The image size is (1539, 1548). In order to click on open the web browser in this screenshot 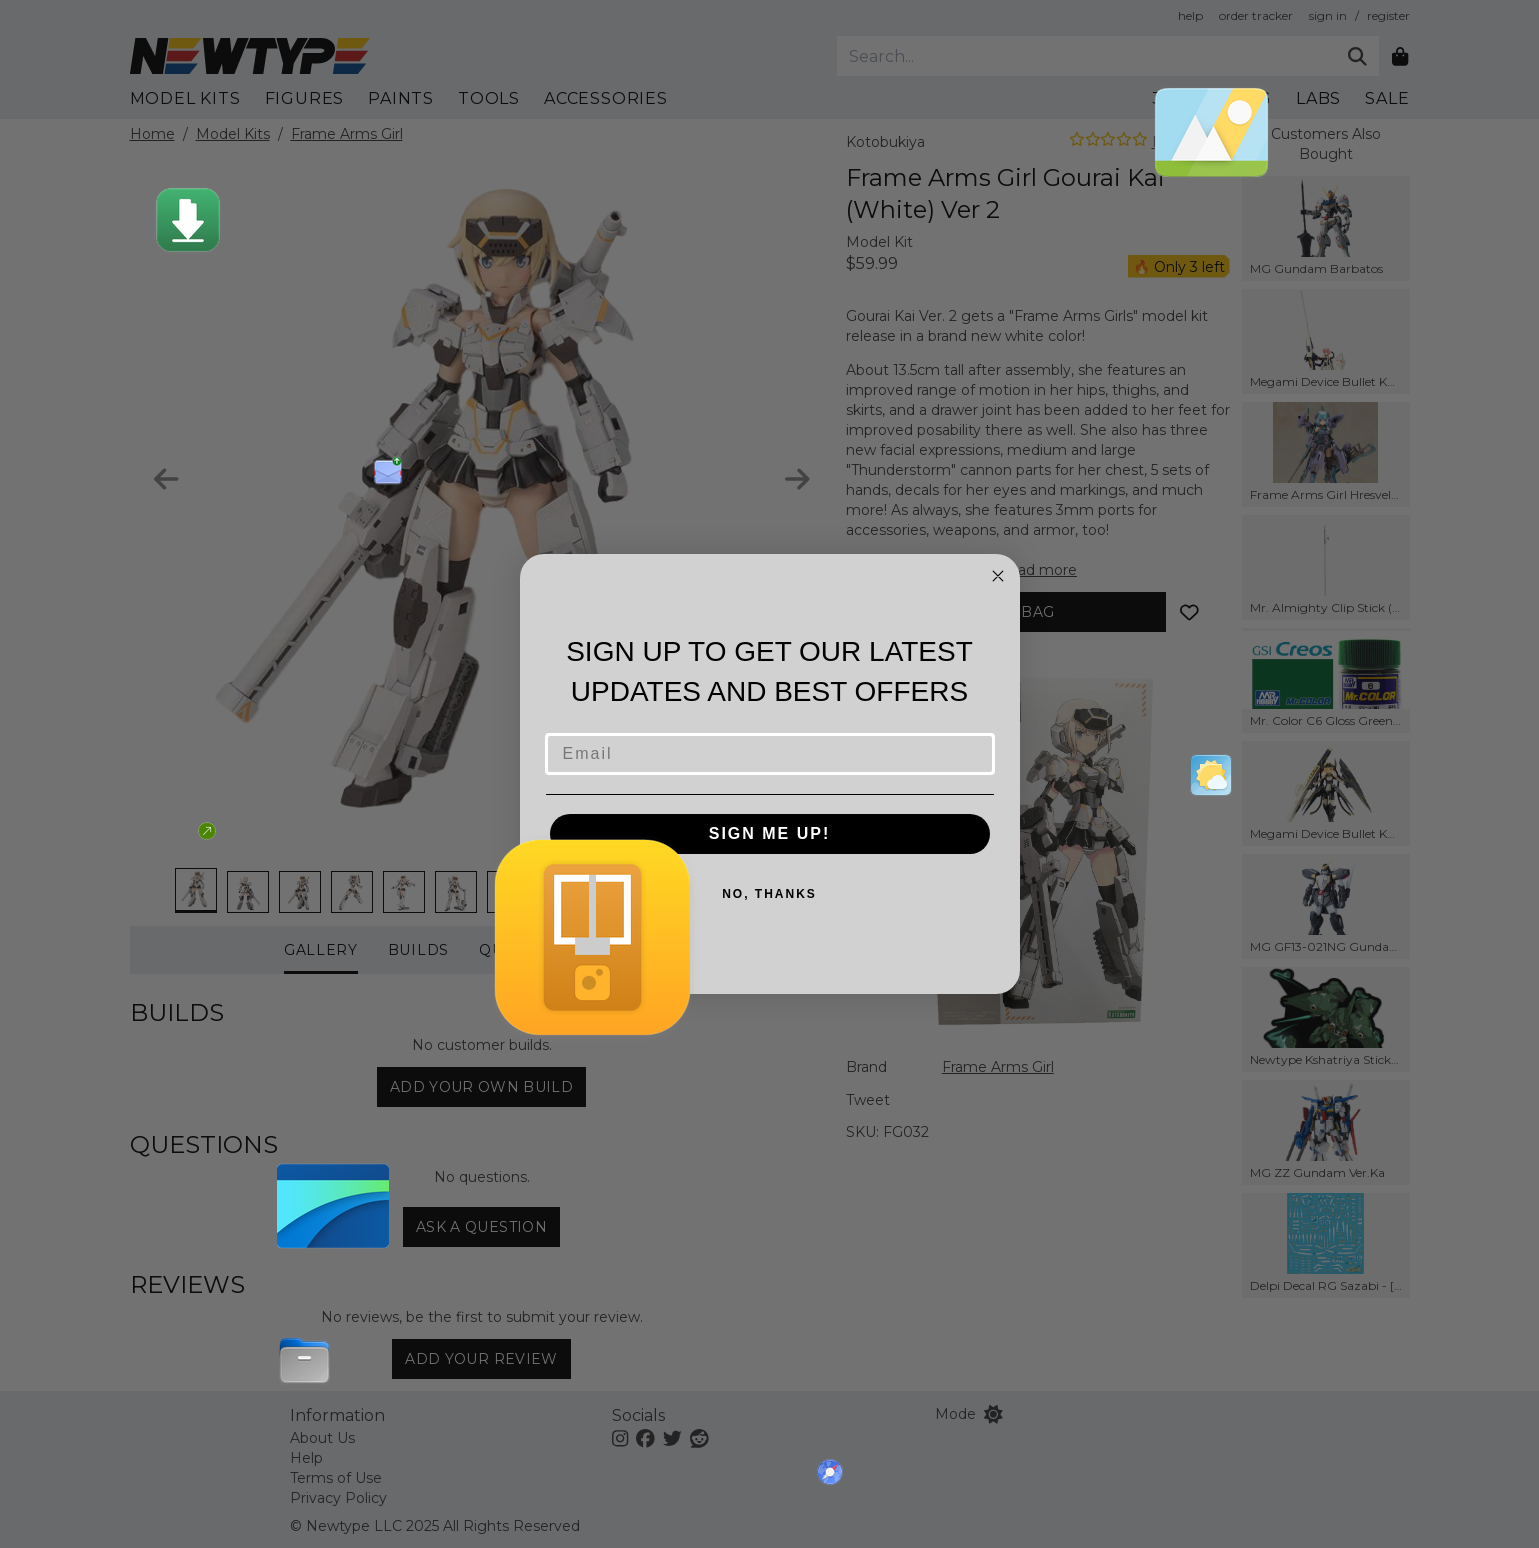, I will do `click(830, 1472)`.